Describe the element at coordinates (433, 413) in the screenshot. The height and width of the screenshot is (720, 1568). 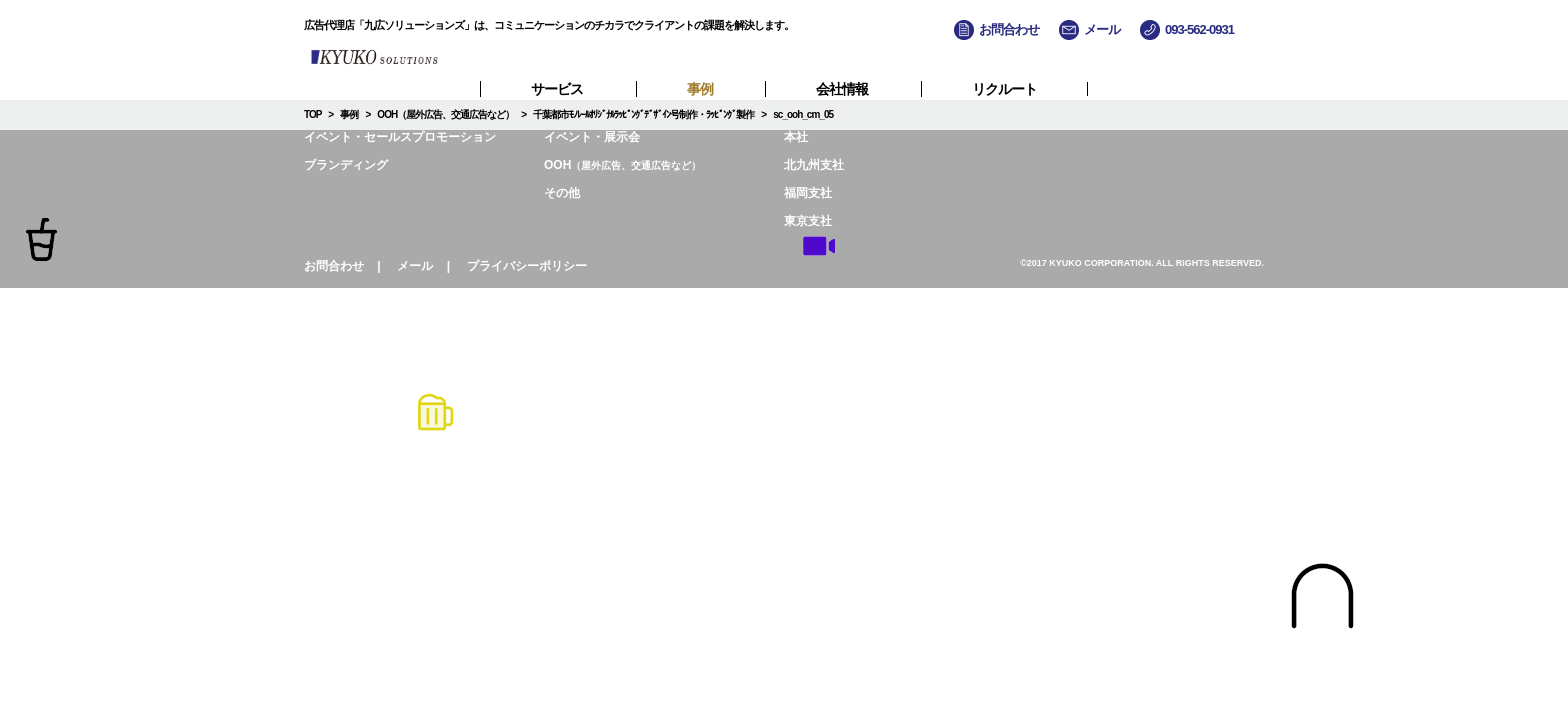
I see `view nearby bars or breweries` at that location.